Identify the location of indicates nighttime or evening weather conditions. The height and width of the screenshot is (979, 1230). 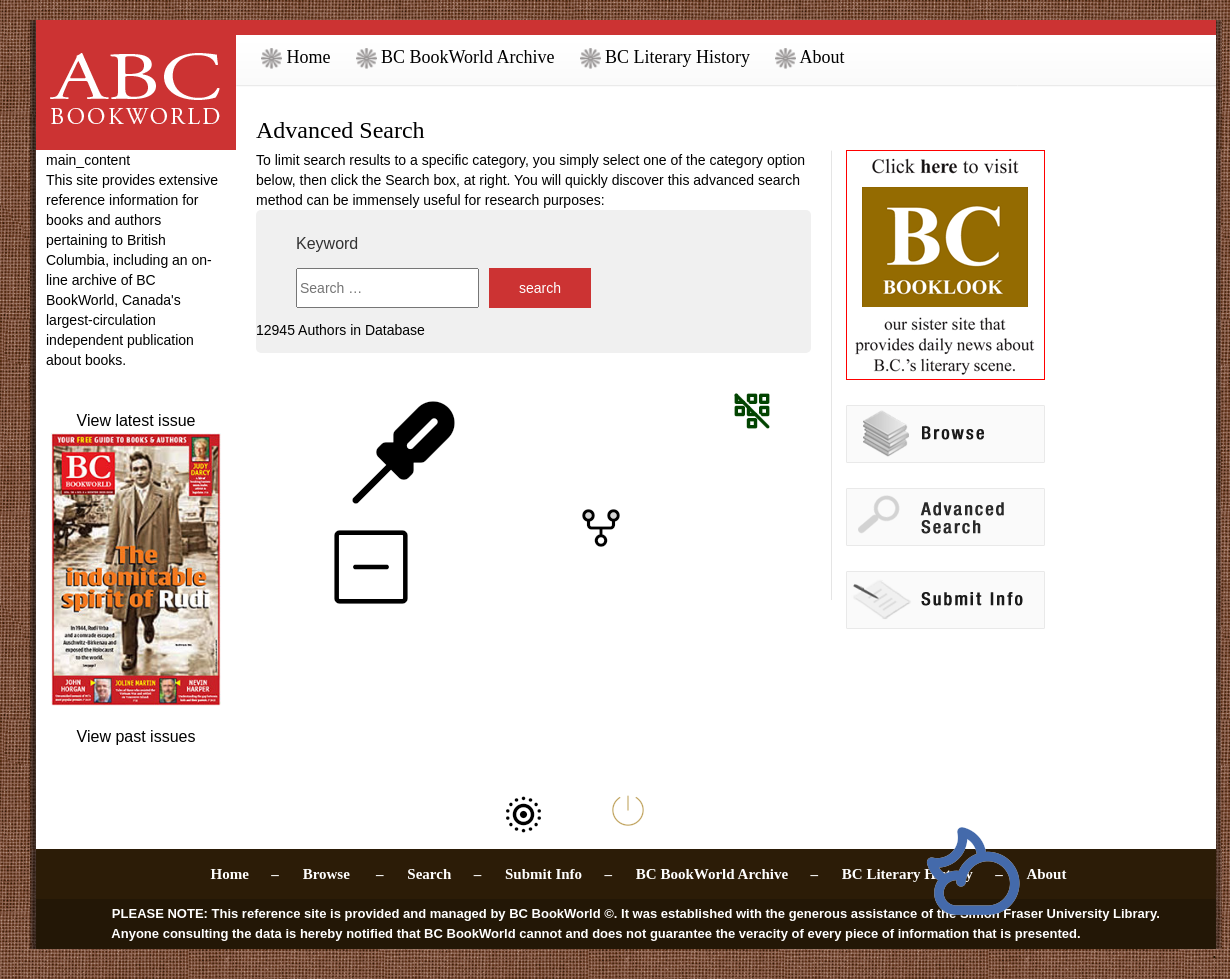
(970, 875).